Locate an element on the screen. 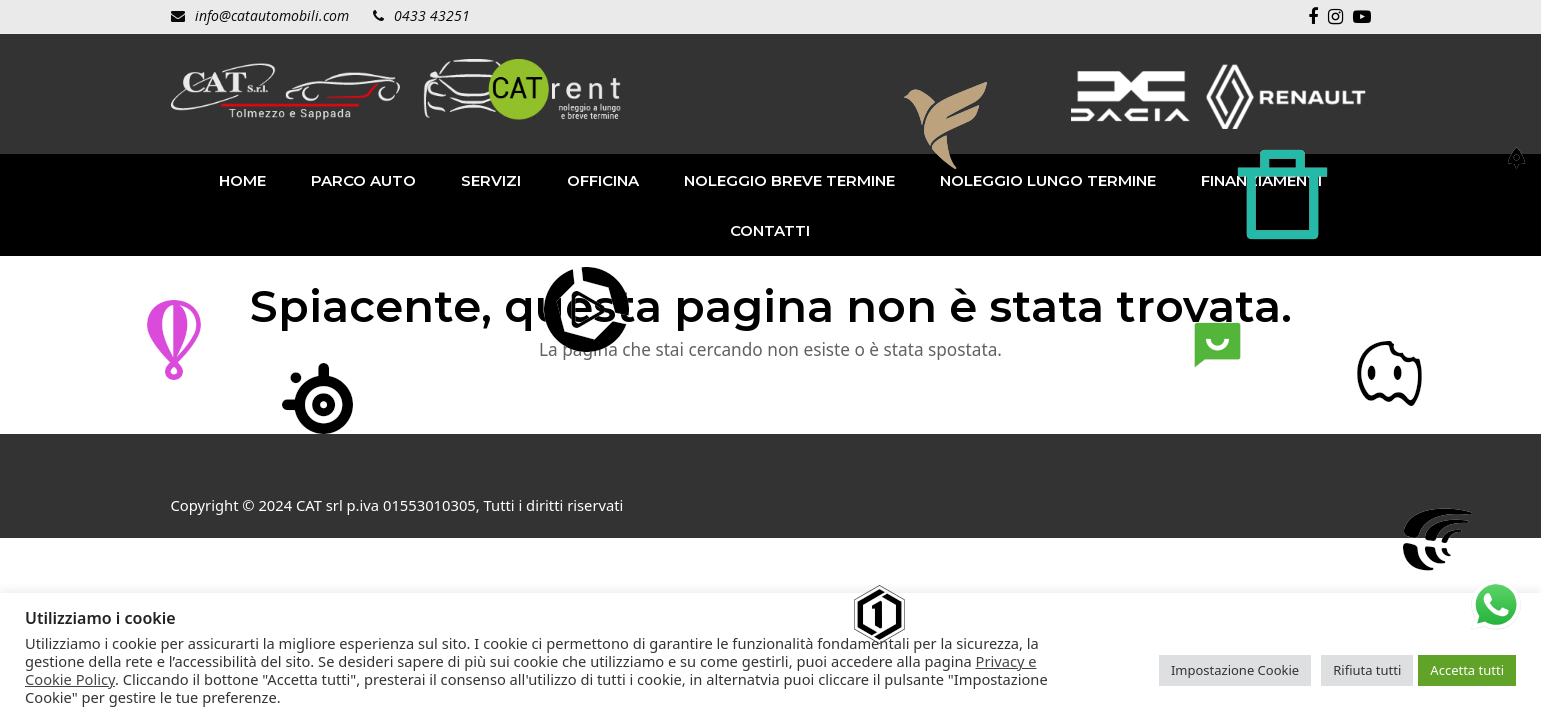 Image resolution: width=1541 pixels, height=720 pixels. gradle play publisher logo is located at coordinates (586, 309).